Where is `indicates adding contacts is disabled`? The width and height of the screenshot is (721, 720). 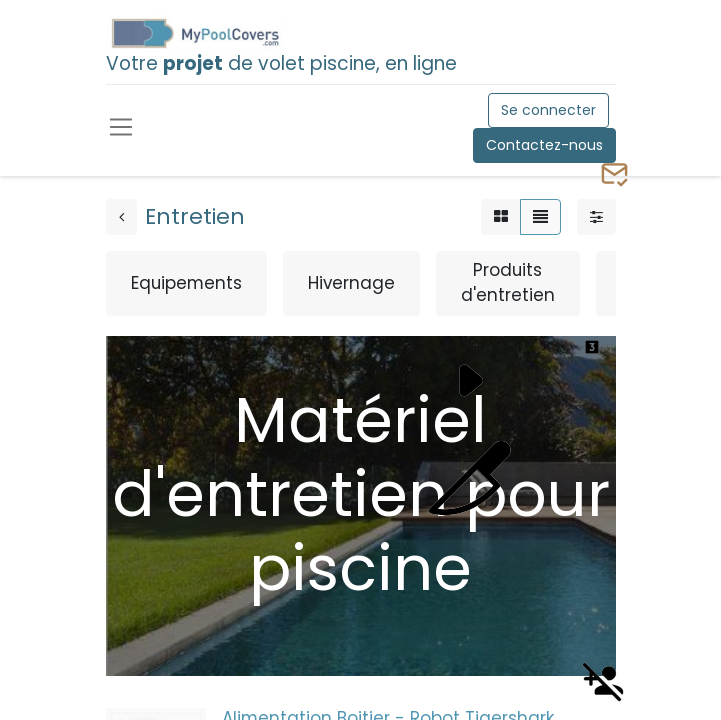 indicates adding contacts is disabled is located at coordinates (603, 680).